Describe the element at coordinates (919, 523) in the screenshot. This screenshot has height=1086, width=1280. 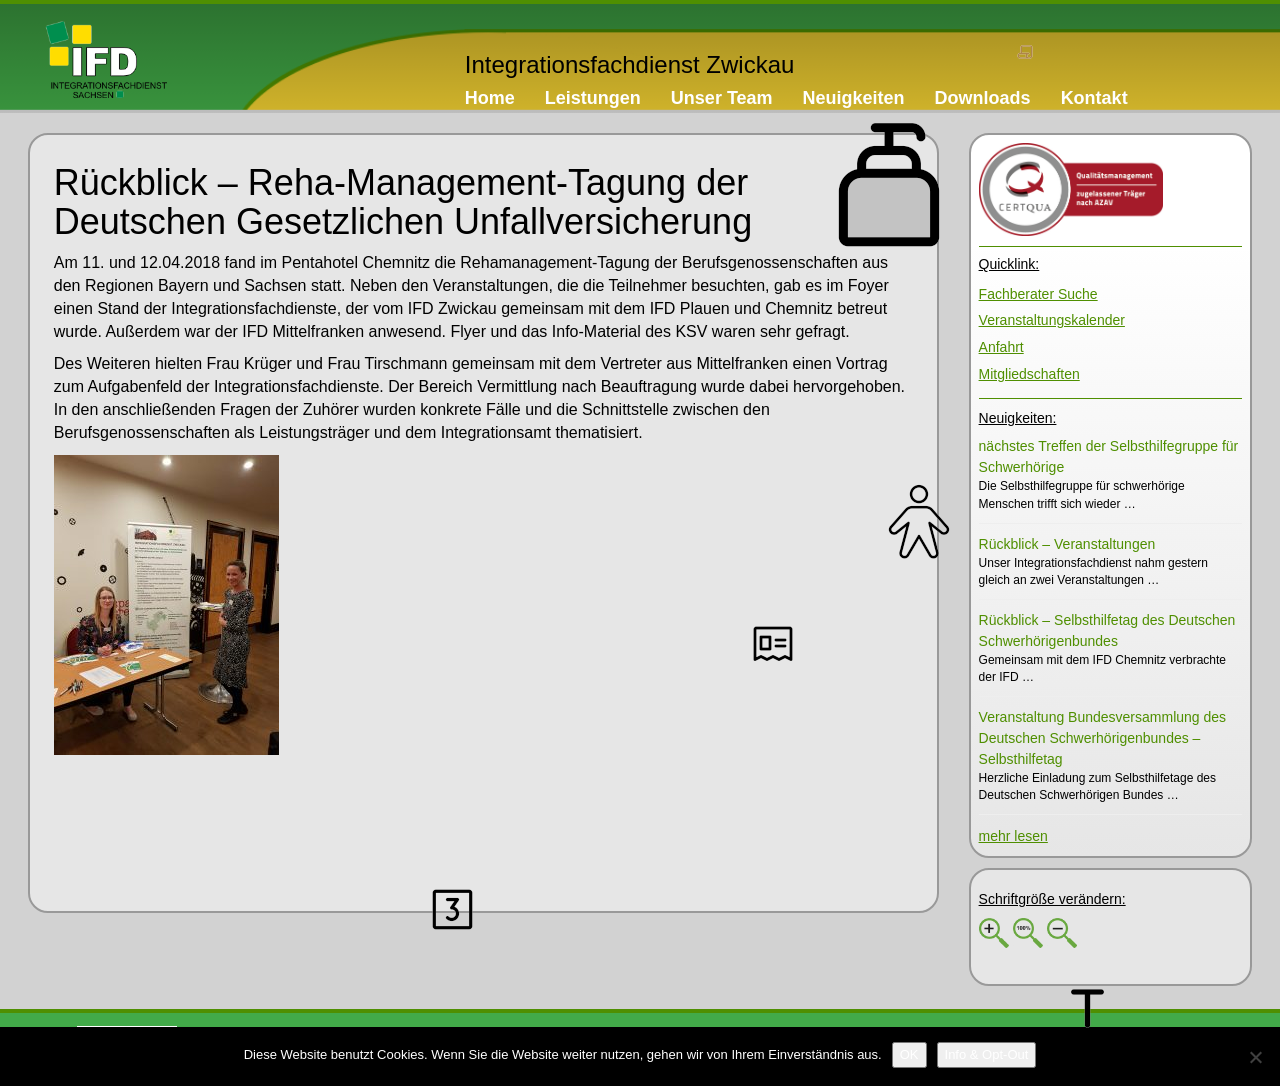
I see `view your profile` at that location.